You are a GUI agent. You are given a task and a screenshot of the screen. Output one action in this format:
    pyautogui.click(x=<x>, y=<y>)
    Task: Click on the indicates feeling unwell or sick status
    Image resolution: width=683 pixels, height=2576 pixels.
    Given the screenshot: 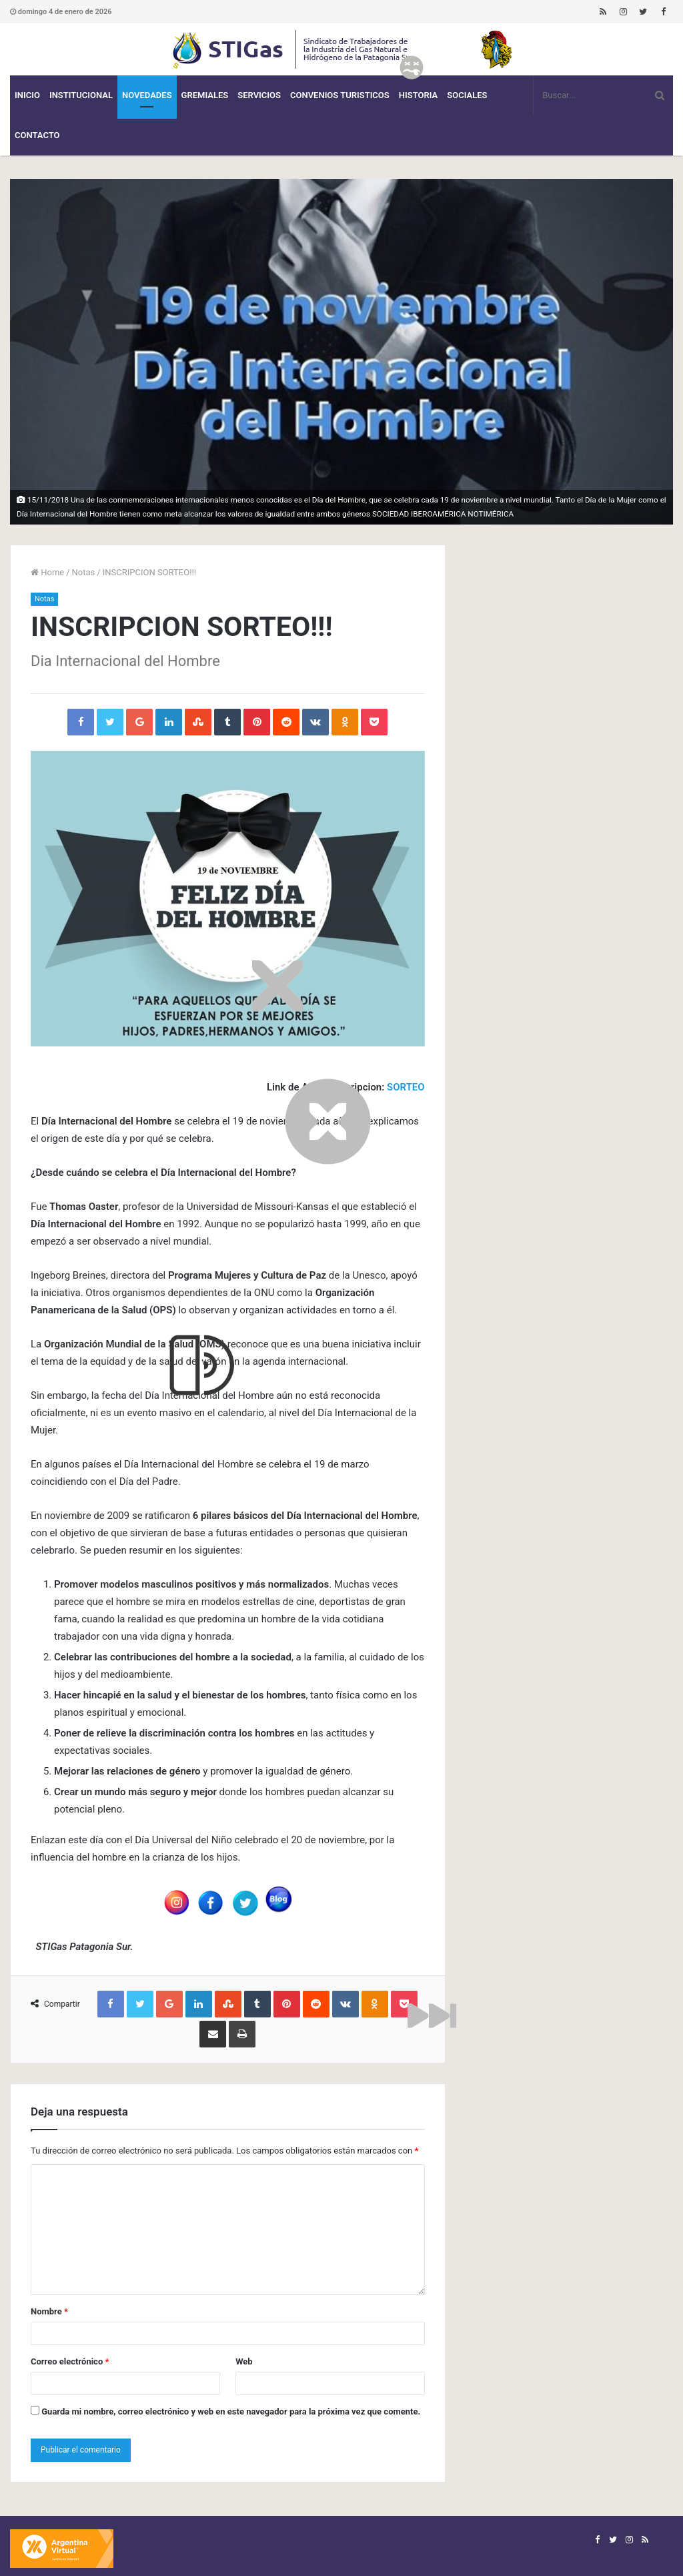 What is the action you would take?
    pyautogui.click(x=412, y=67)
    